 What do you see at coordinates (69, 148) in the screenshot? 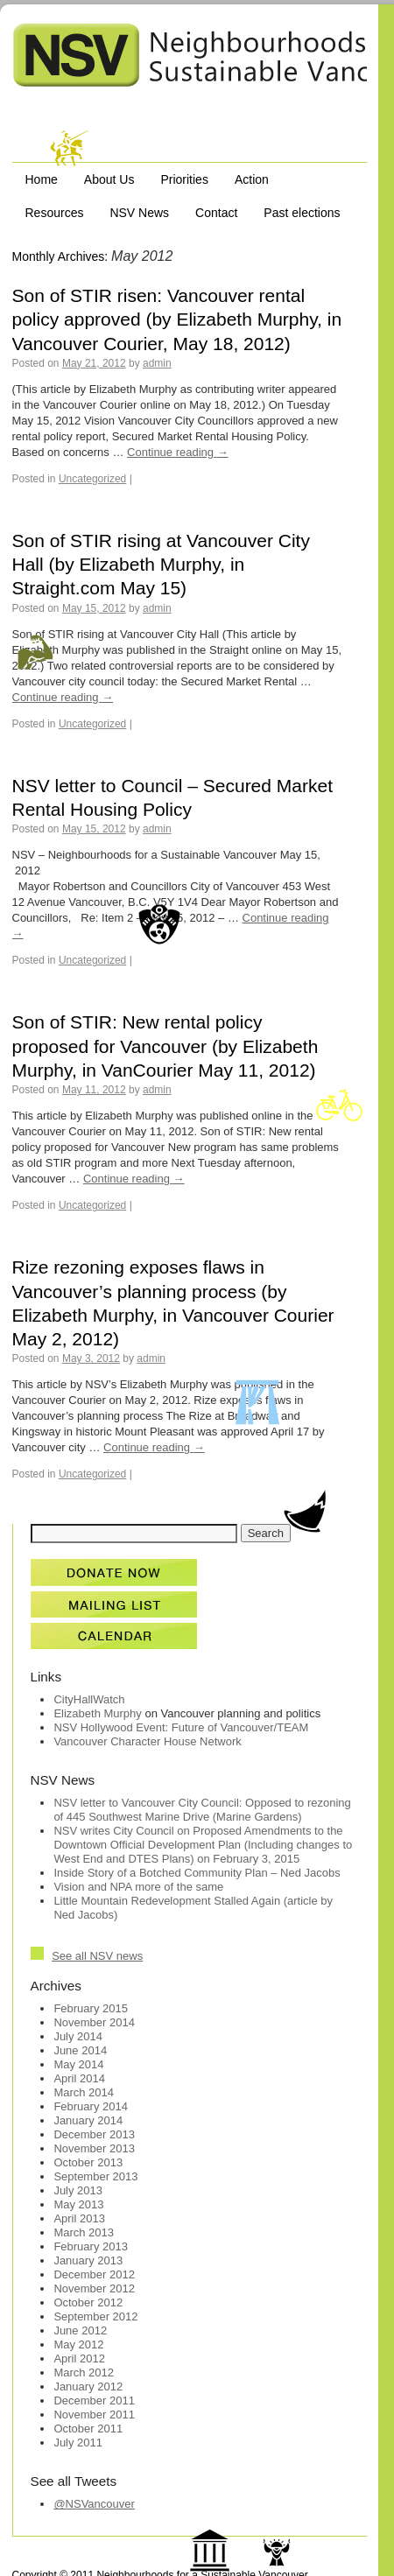
I see `select knight or cavalry unit in a strategy game` at bounding box center [69, 148].